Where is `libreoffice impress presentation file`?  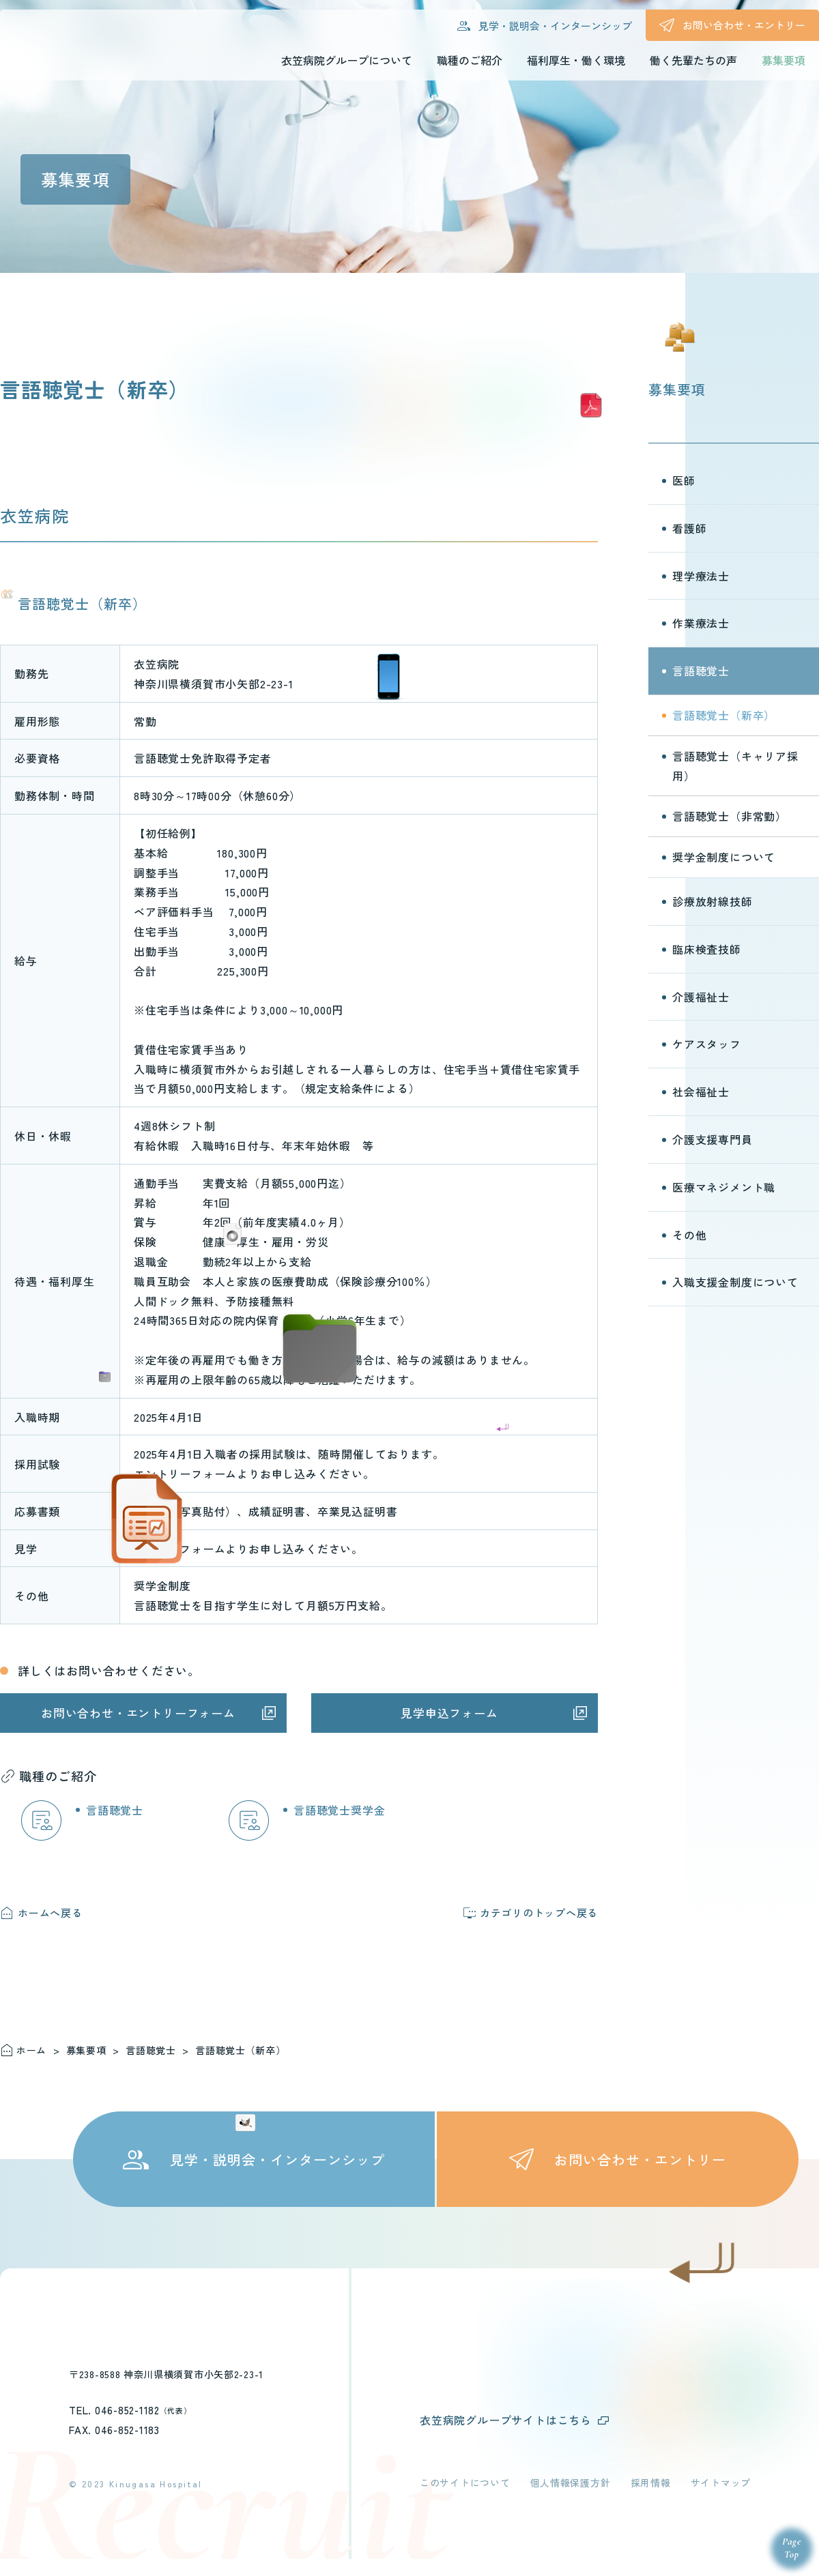 libreoffice impress presentation file is located at coordinates (147, 1519).